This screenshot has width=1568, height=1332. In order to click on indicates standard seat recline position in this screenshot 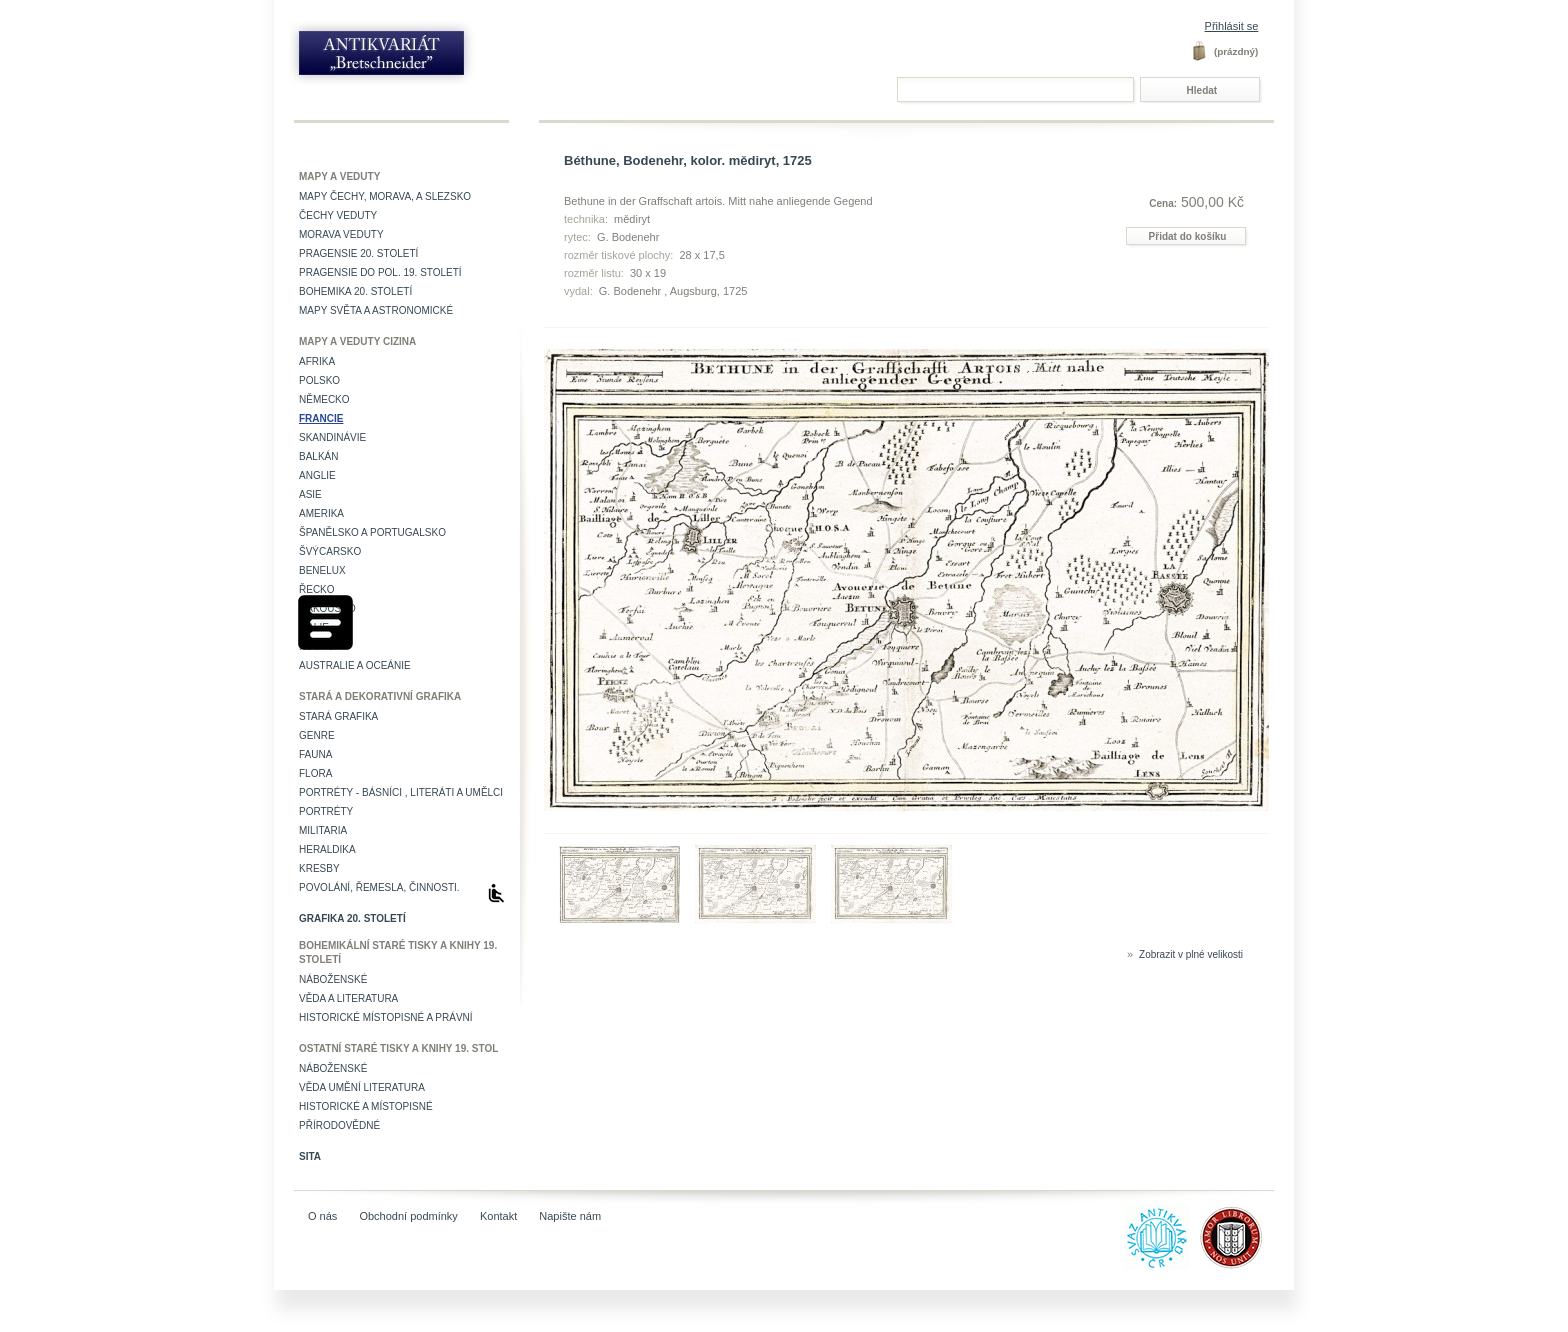, I will do `click(496, 893)`.